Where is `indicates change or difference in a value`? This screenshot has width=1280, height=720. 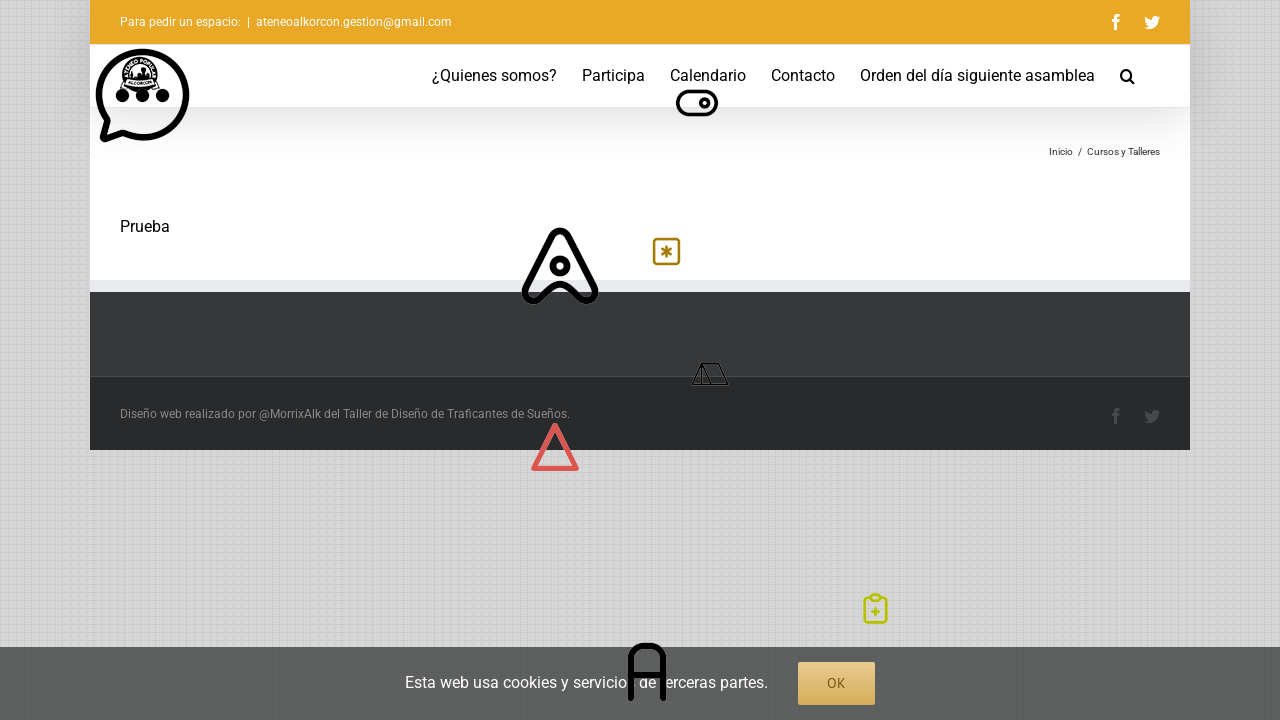 indicates change or difference in a value is located at coordinates (555, 447).